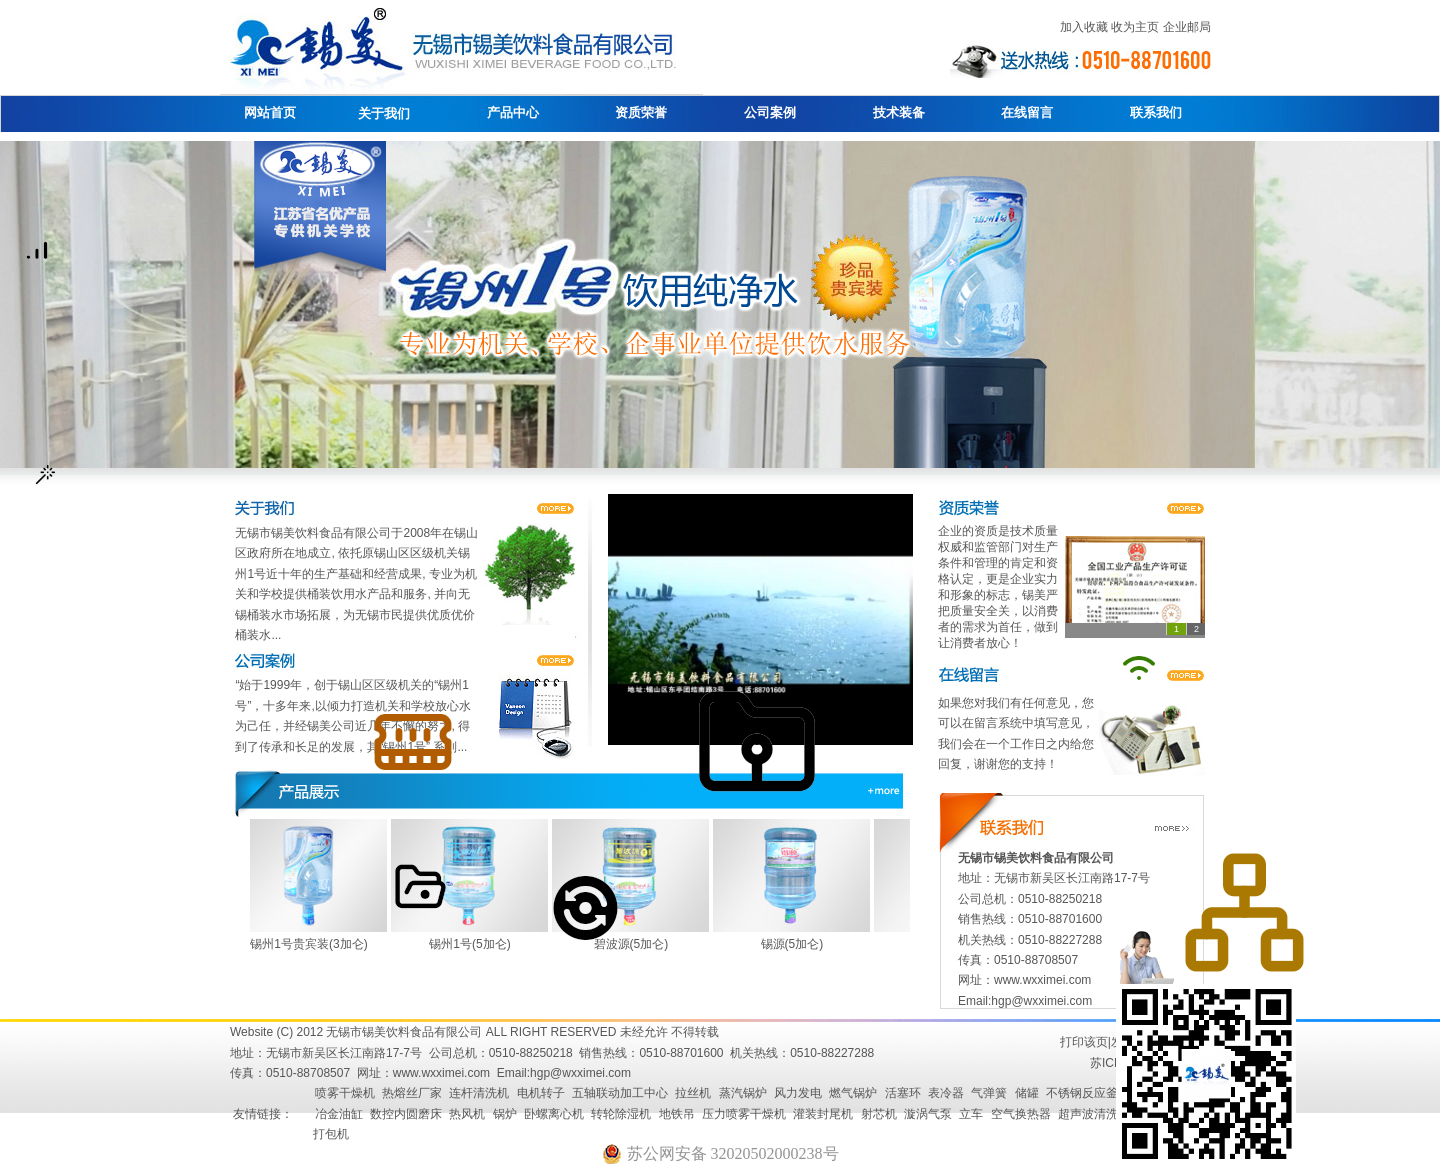 The width and height of the screenshot is (1440, 1164). Describe the element at coordinates (45, 243) in the screenshot. I see `indicates medium signal strength` at that location.